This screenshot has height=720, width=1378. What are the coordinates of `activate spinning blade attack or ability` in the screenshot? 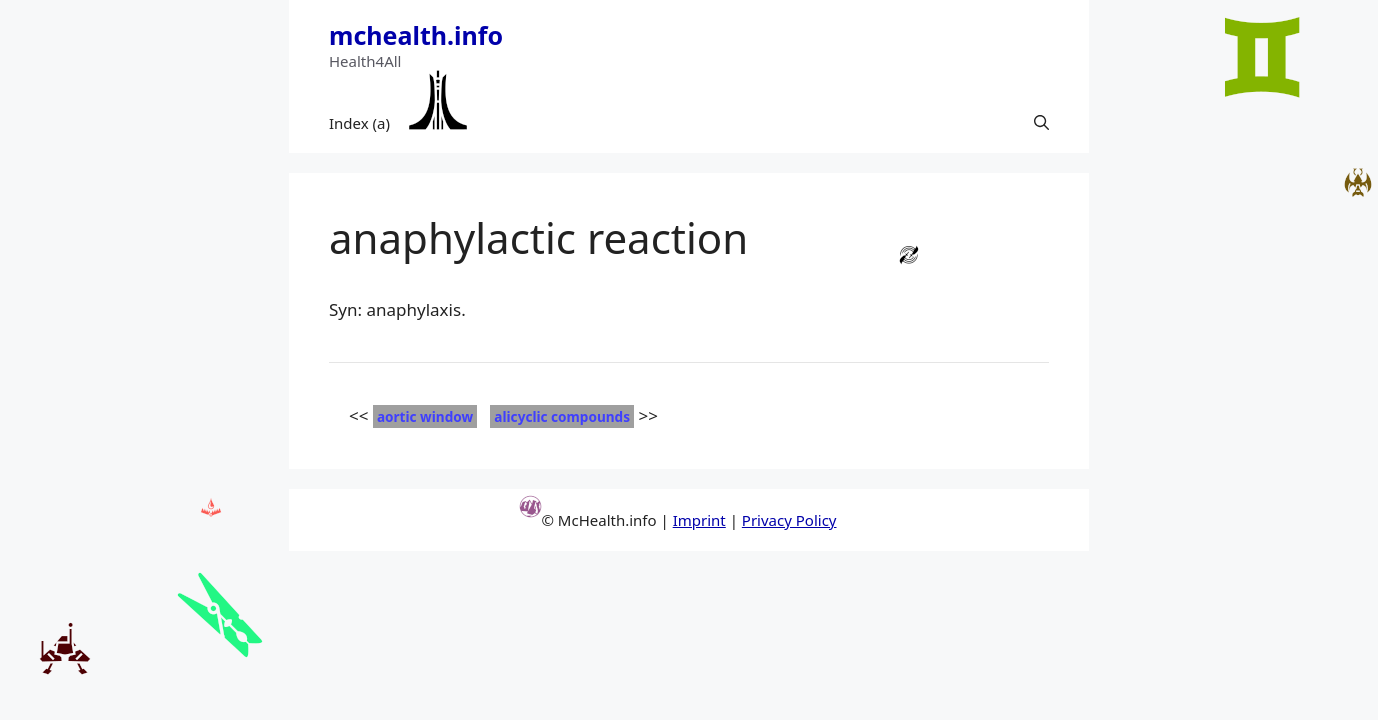 It's located at (909, 255).